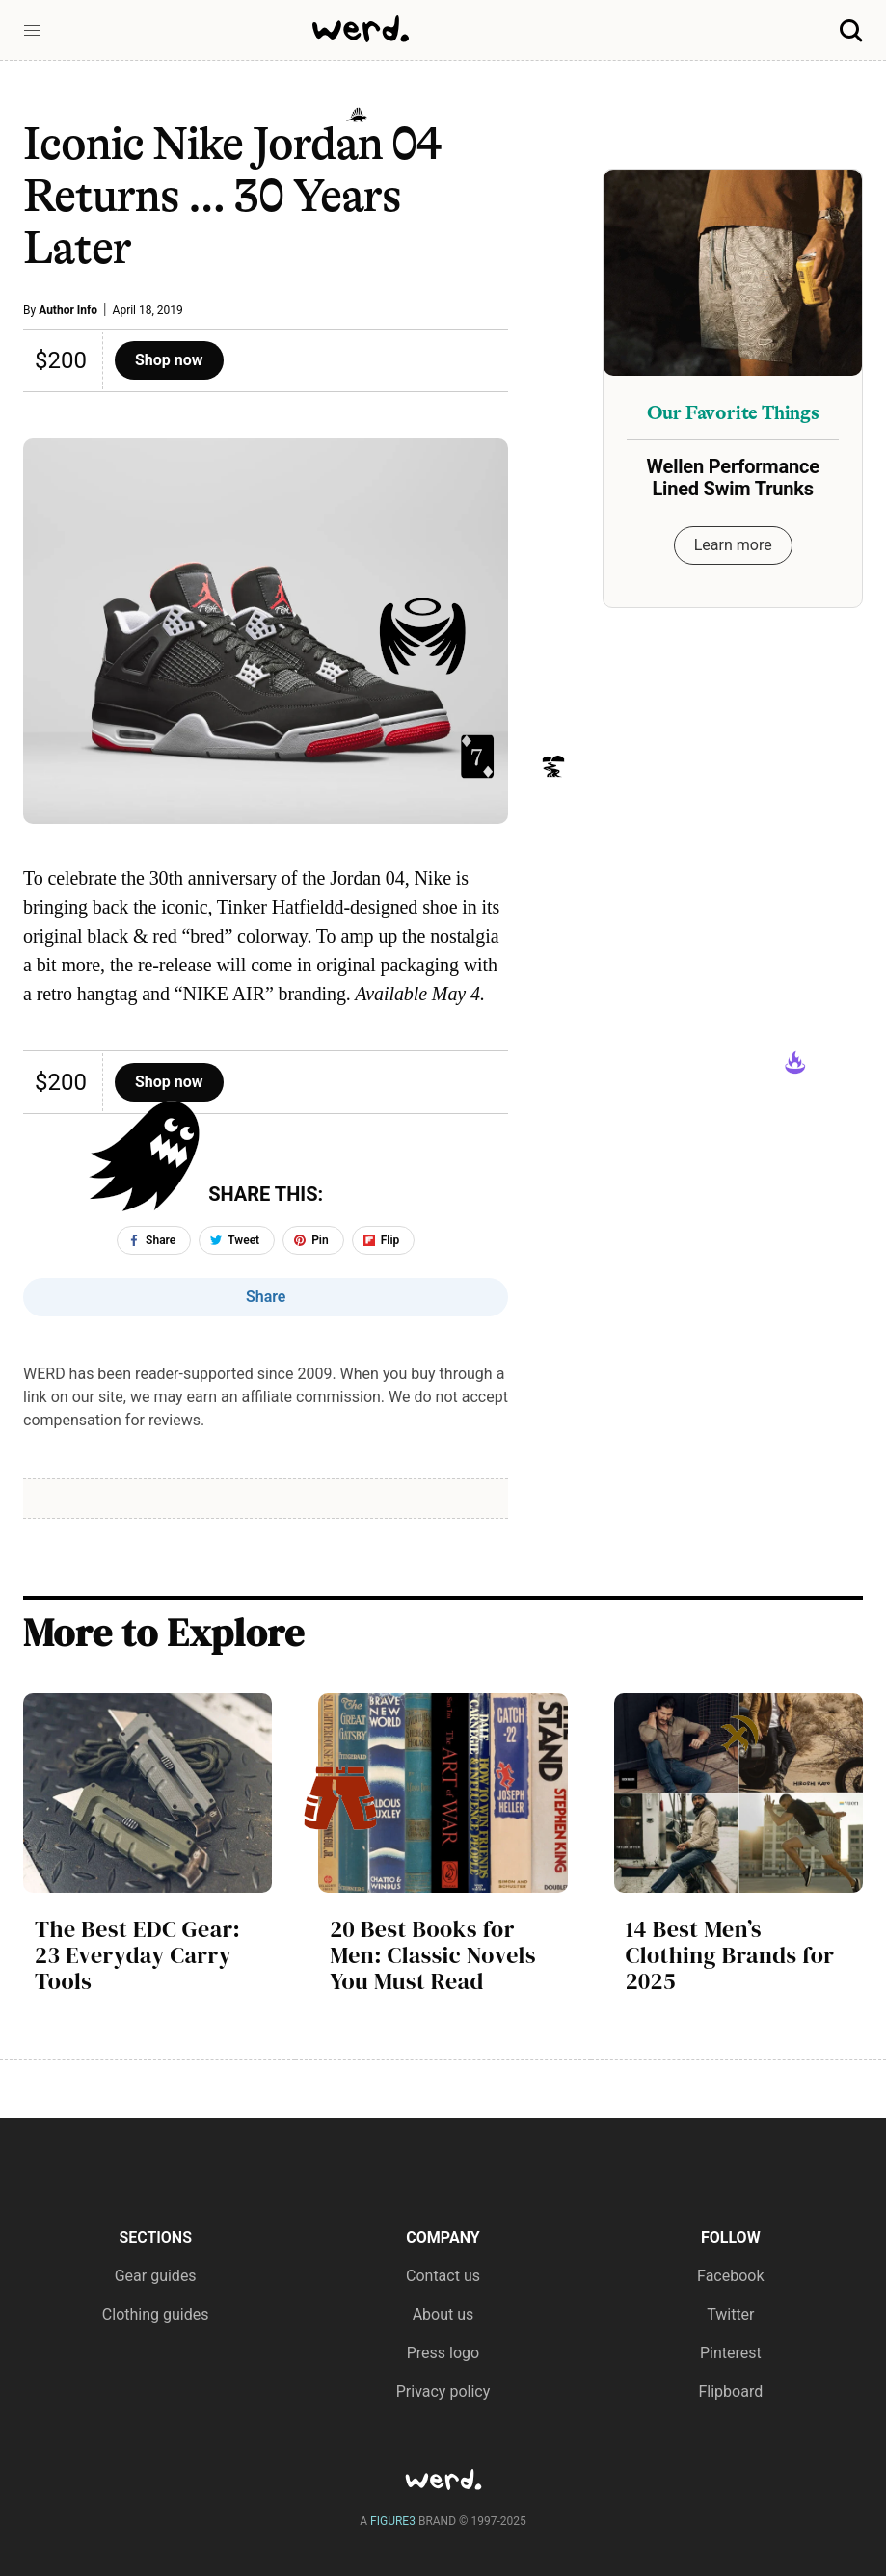 Image resolution: width=886 pixels, height=2576 pixels. What do you see at coordinates (794, 1062) in the screenshot?
I see `access fire pit or bonfire feature in game` at bounding box center [794, 1062].